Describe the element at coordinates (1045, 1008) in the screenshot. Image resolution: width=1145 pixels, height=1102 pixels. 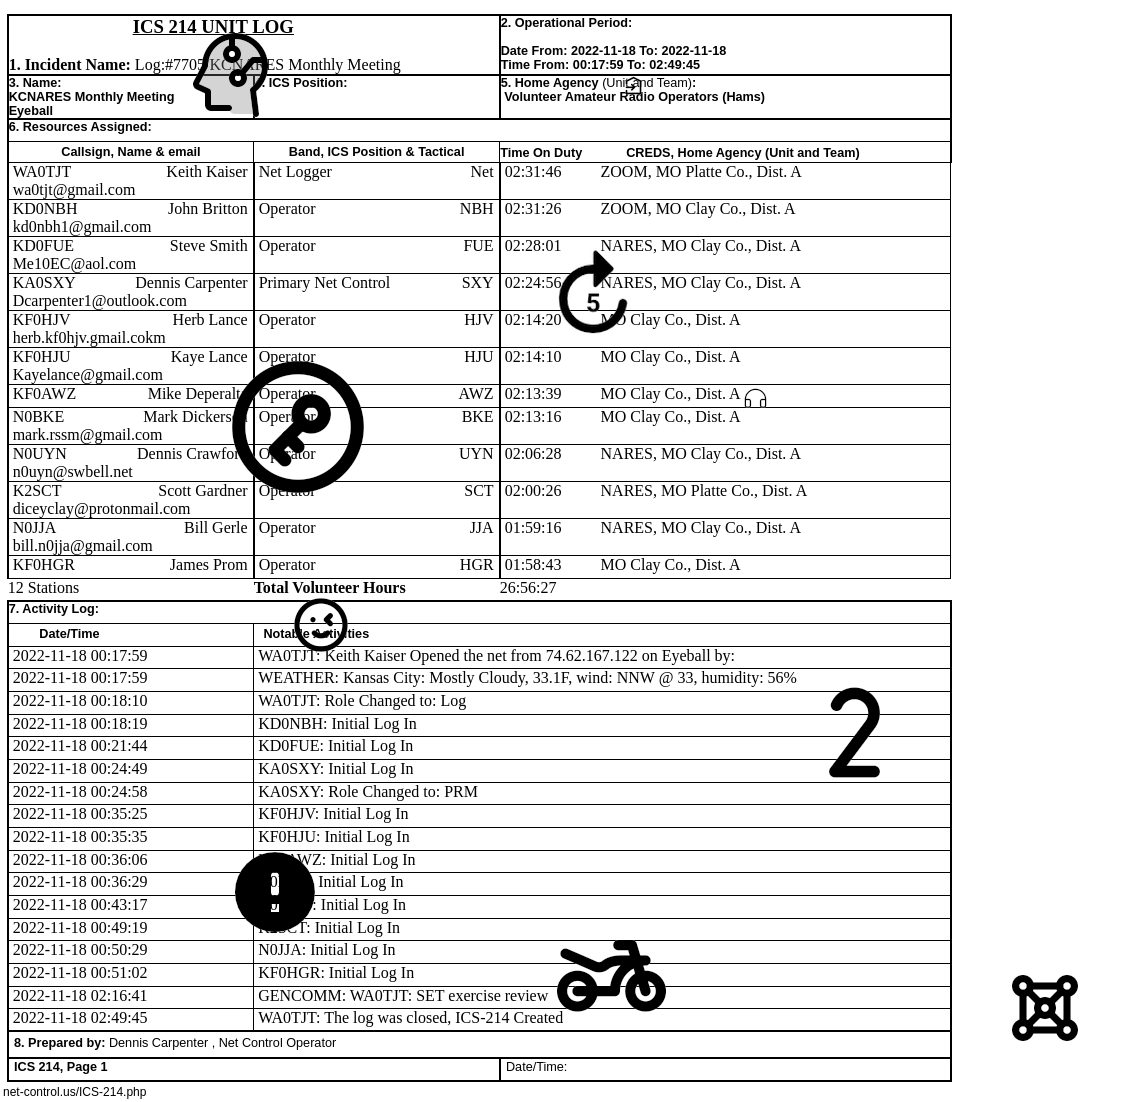
I see `view full network hierarchy` at that location.